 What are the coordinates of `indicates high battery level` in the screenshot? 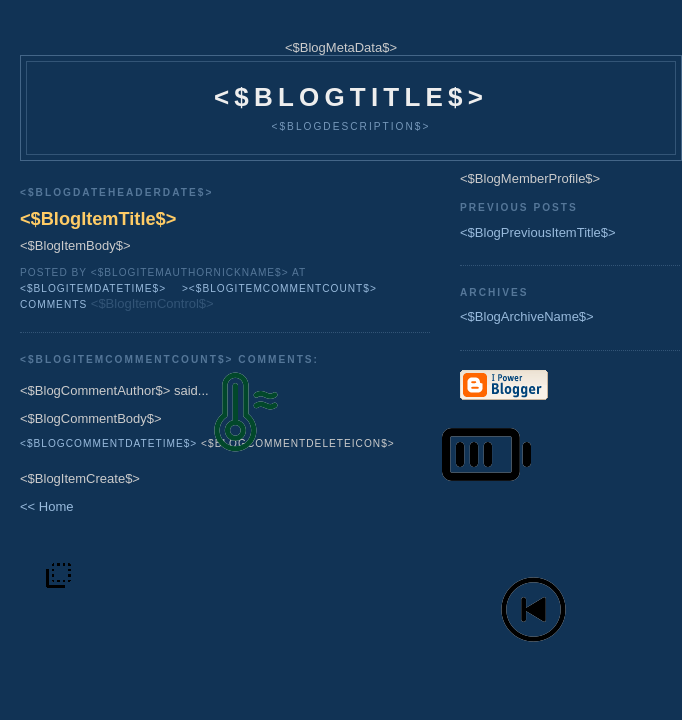 It's located at (486, 454).